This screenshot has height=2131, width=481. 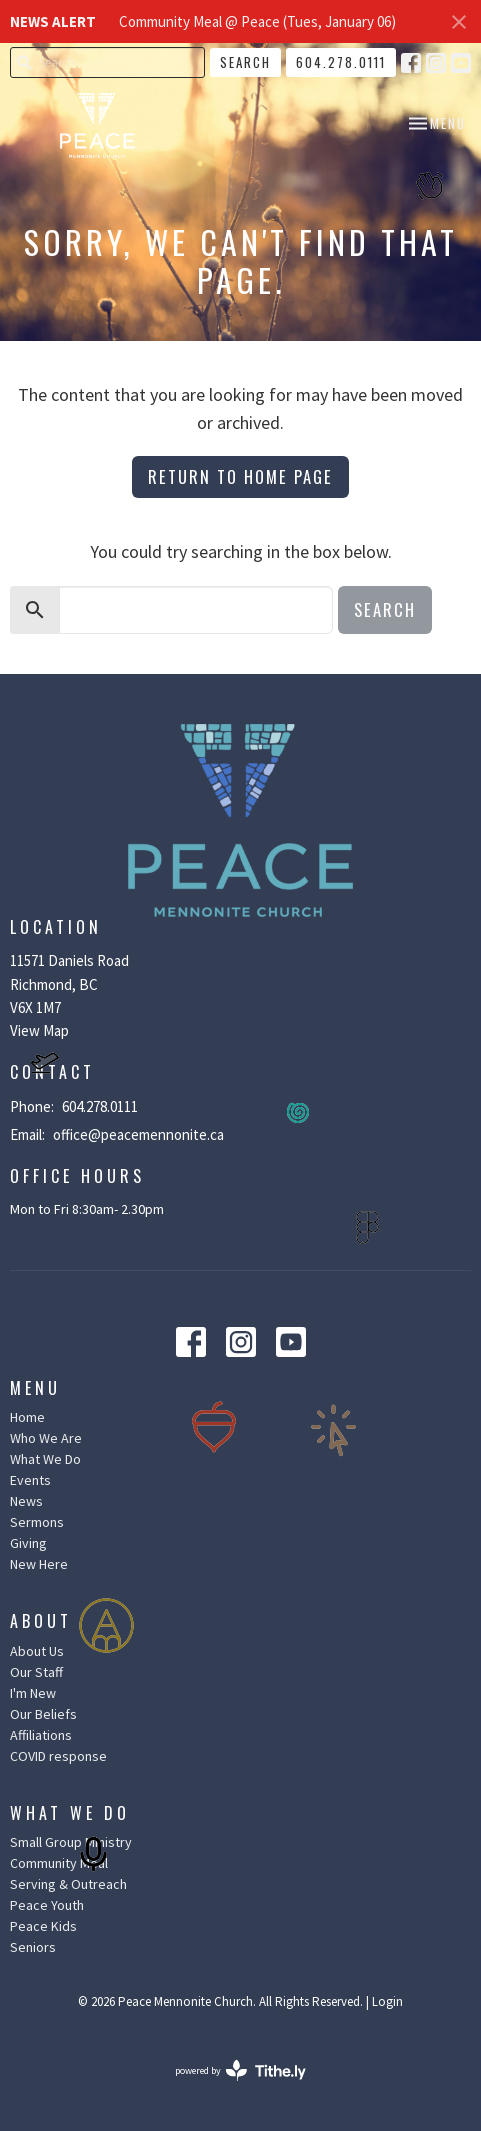 What do you see at coordinates (106, 1625) in the screenshot?
I see `edit or modify content` at bounding box center [106, 1625].